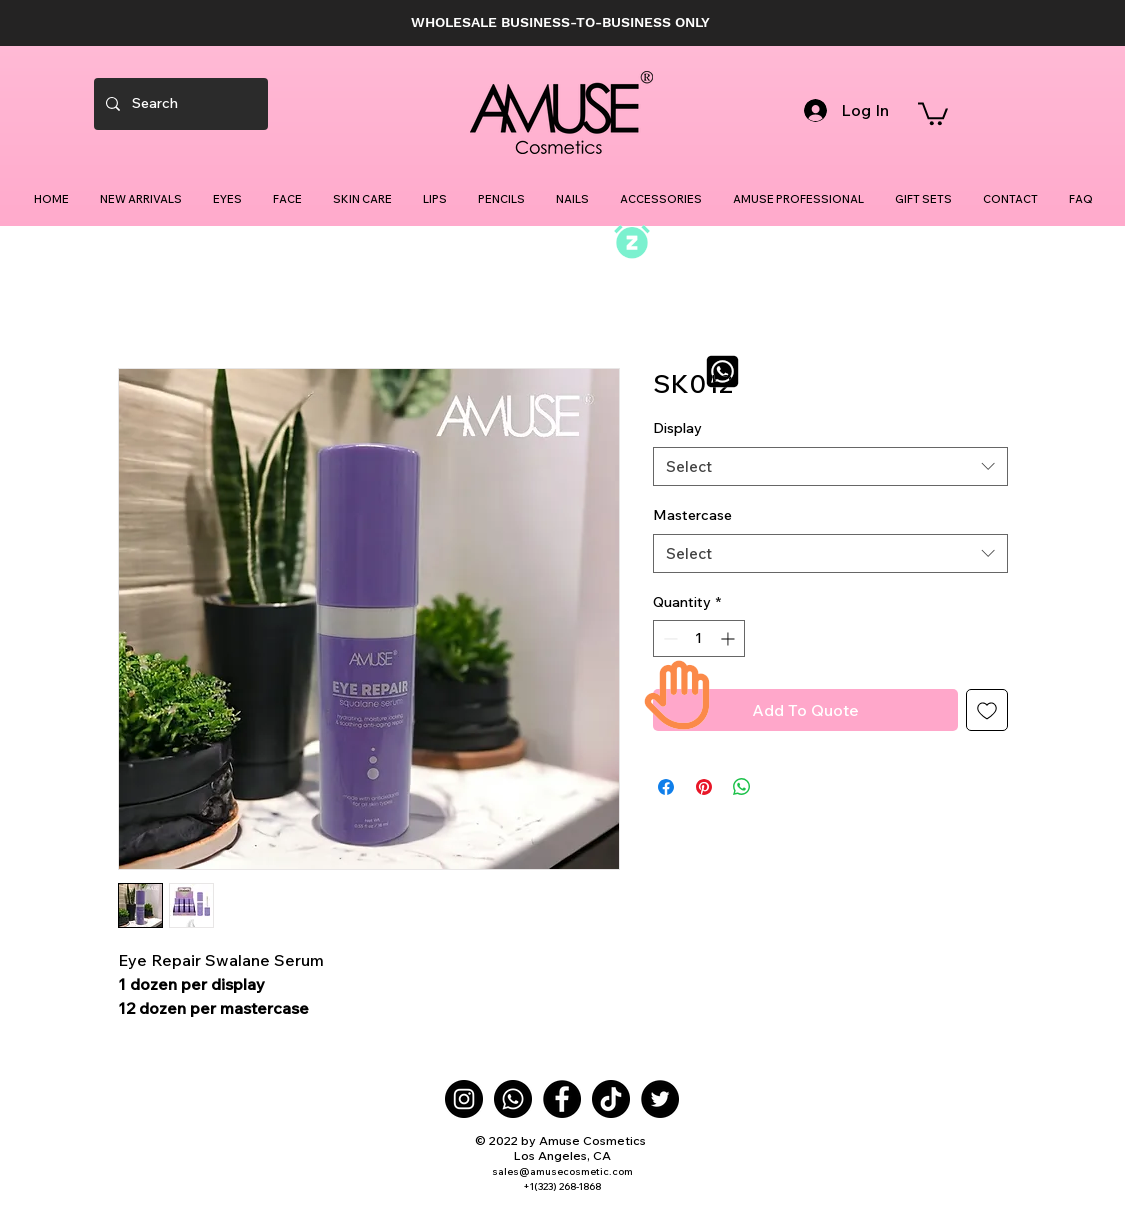 Image resolution: width=1125 pixels, height=1214 pixels. I want to click on stop or pause an action, so click(679, 695).